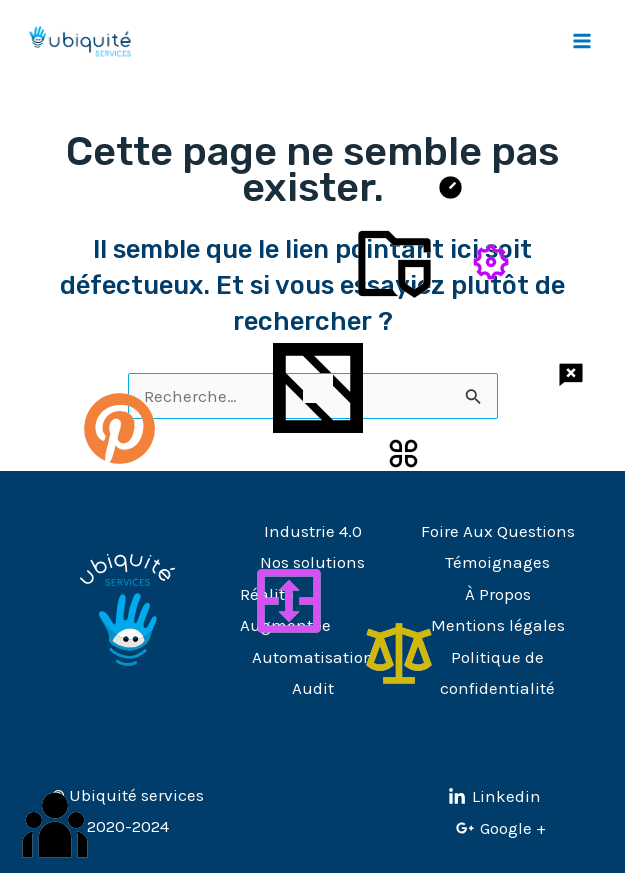 The width and height of the screenshot is (625, 873). I want to click on access legal or terms of service information, so click(399, 655).